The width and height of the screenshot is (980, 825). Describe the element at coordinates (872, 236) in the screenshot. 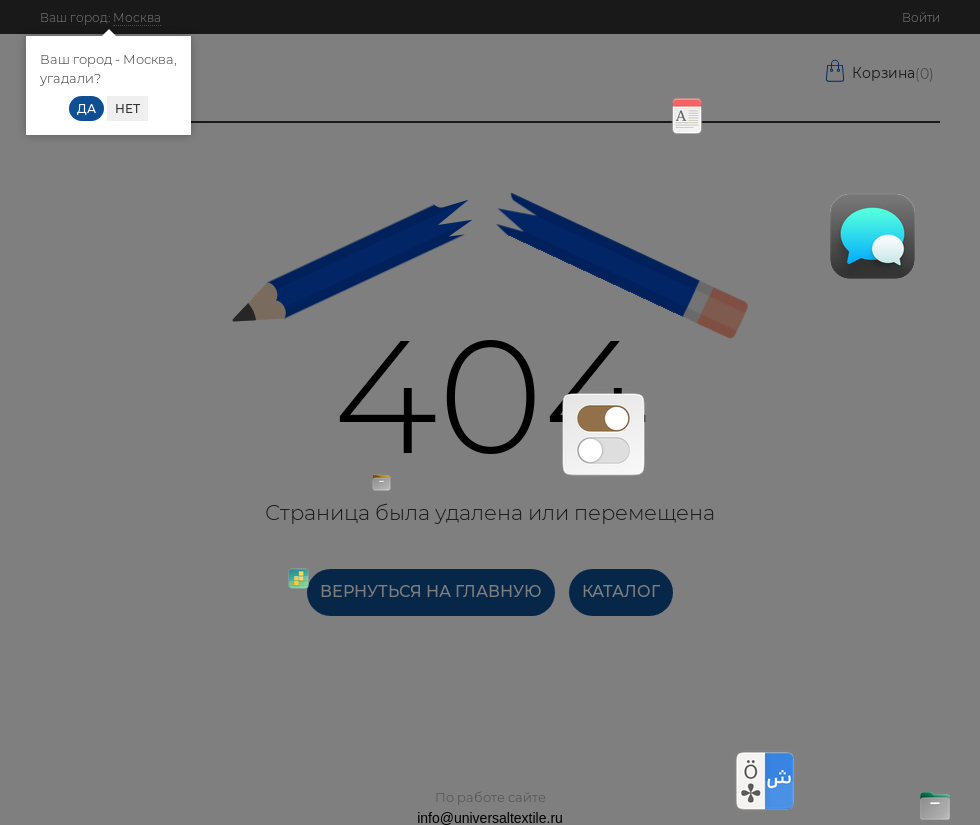

I see `open fractal messaging app` at that location.